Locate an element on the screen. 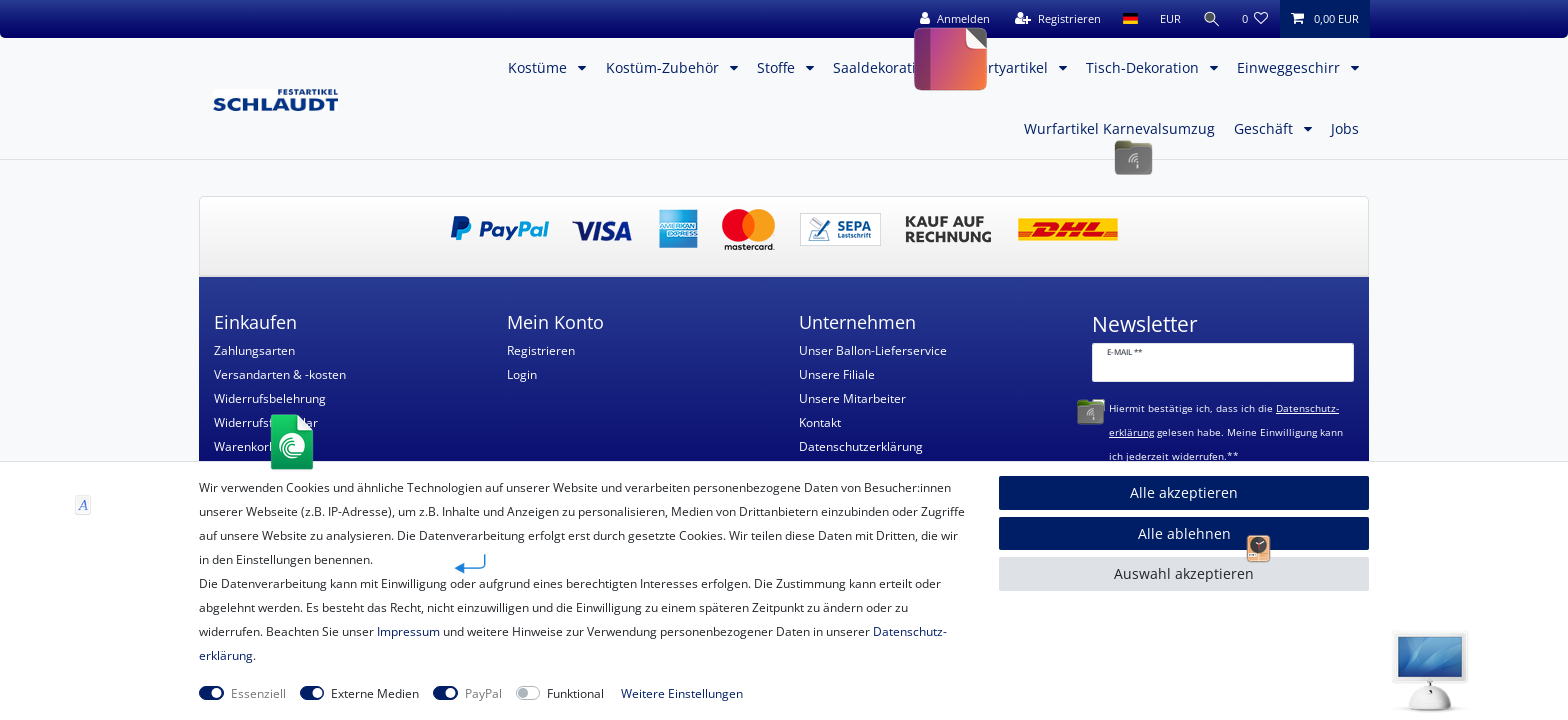 Image resolution: width=1568 pixels, height=720 pixels. change desktop wallpaper settings is located at coordinates (950, 56).